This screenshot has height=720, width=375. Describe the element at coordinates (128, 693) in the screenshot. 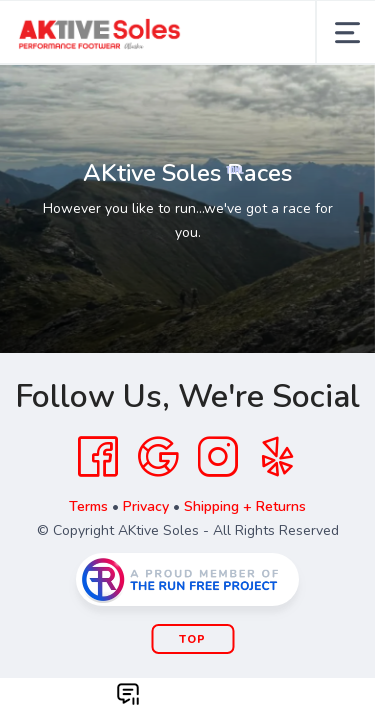

I see `pause message notifications` at that location.